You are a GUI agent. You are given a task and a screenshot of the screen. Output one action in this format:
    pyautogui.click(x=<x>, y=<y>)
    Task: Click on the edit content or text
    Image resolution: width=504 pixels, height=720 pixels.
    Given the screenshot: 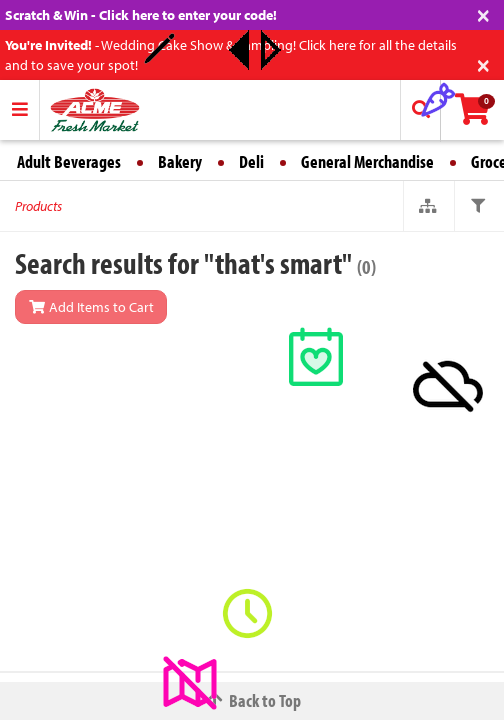 What is the action you would take?
    pyautogui.click(x=159, y=48)
    